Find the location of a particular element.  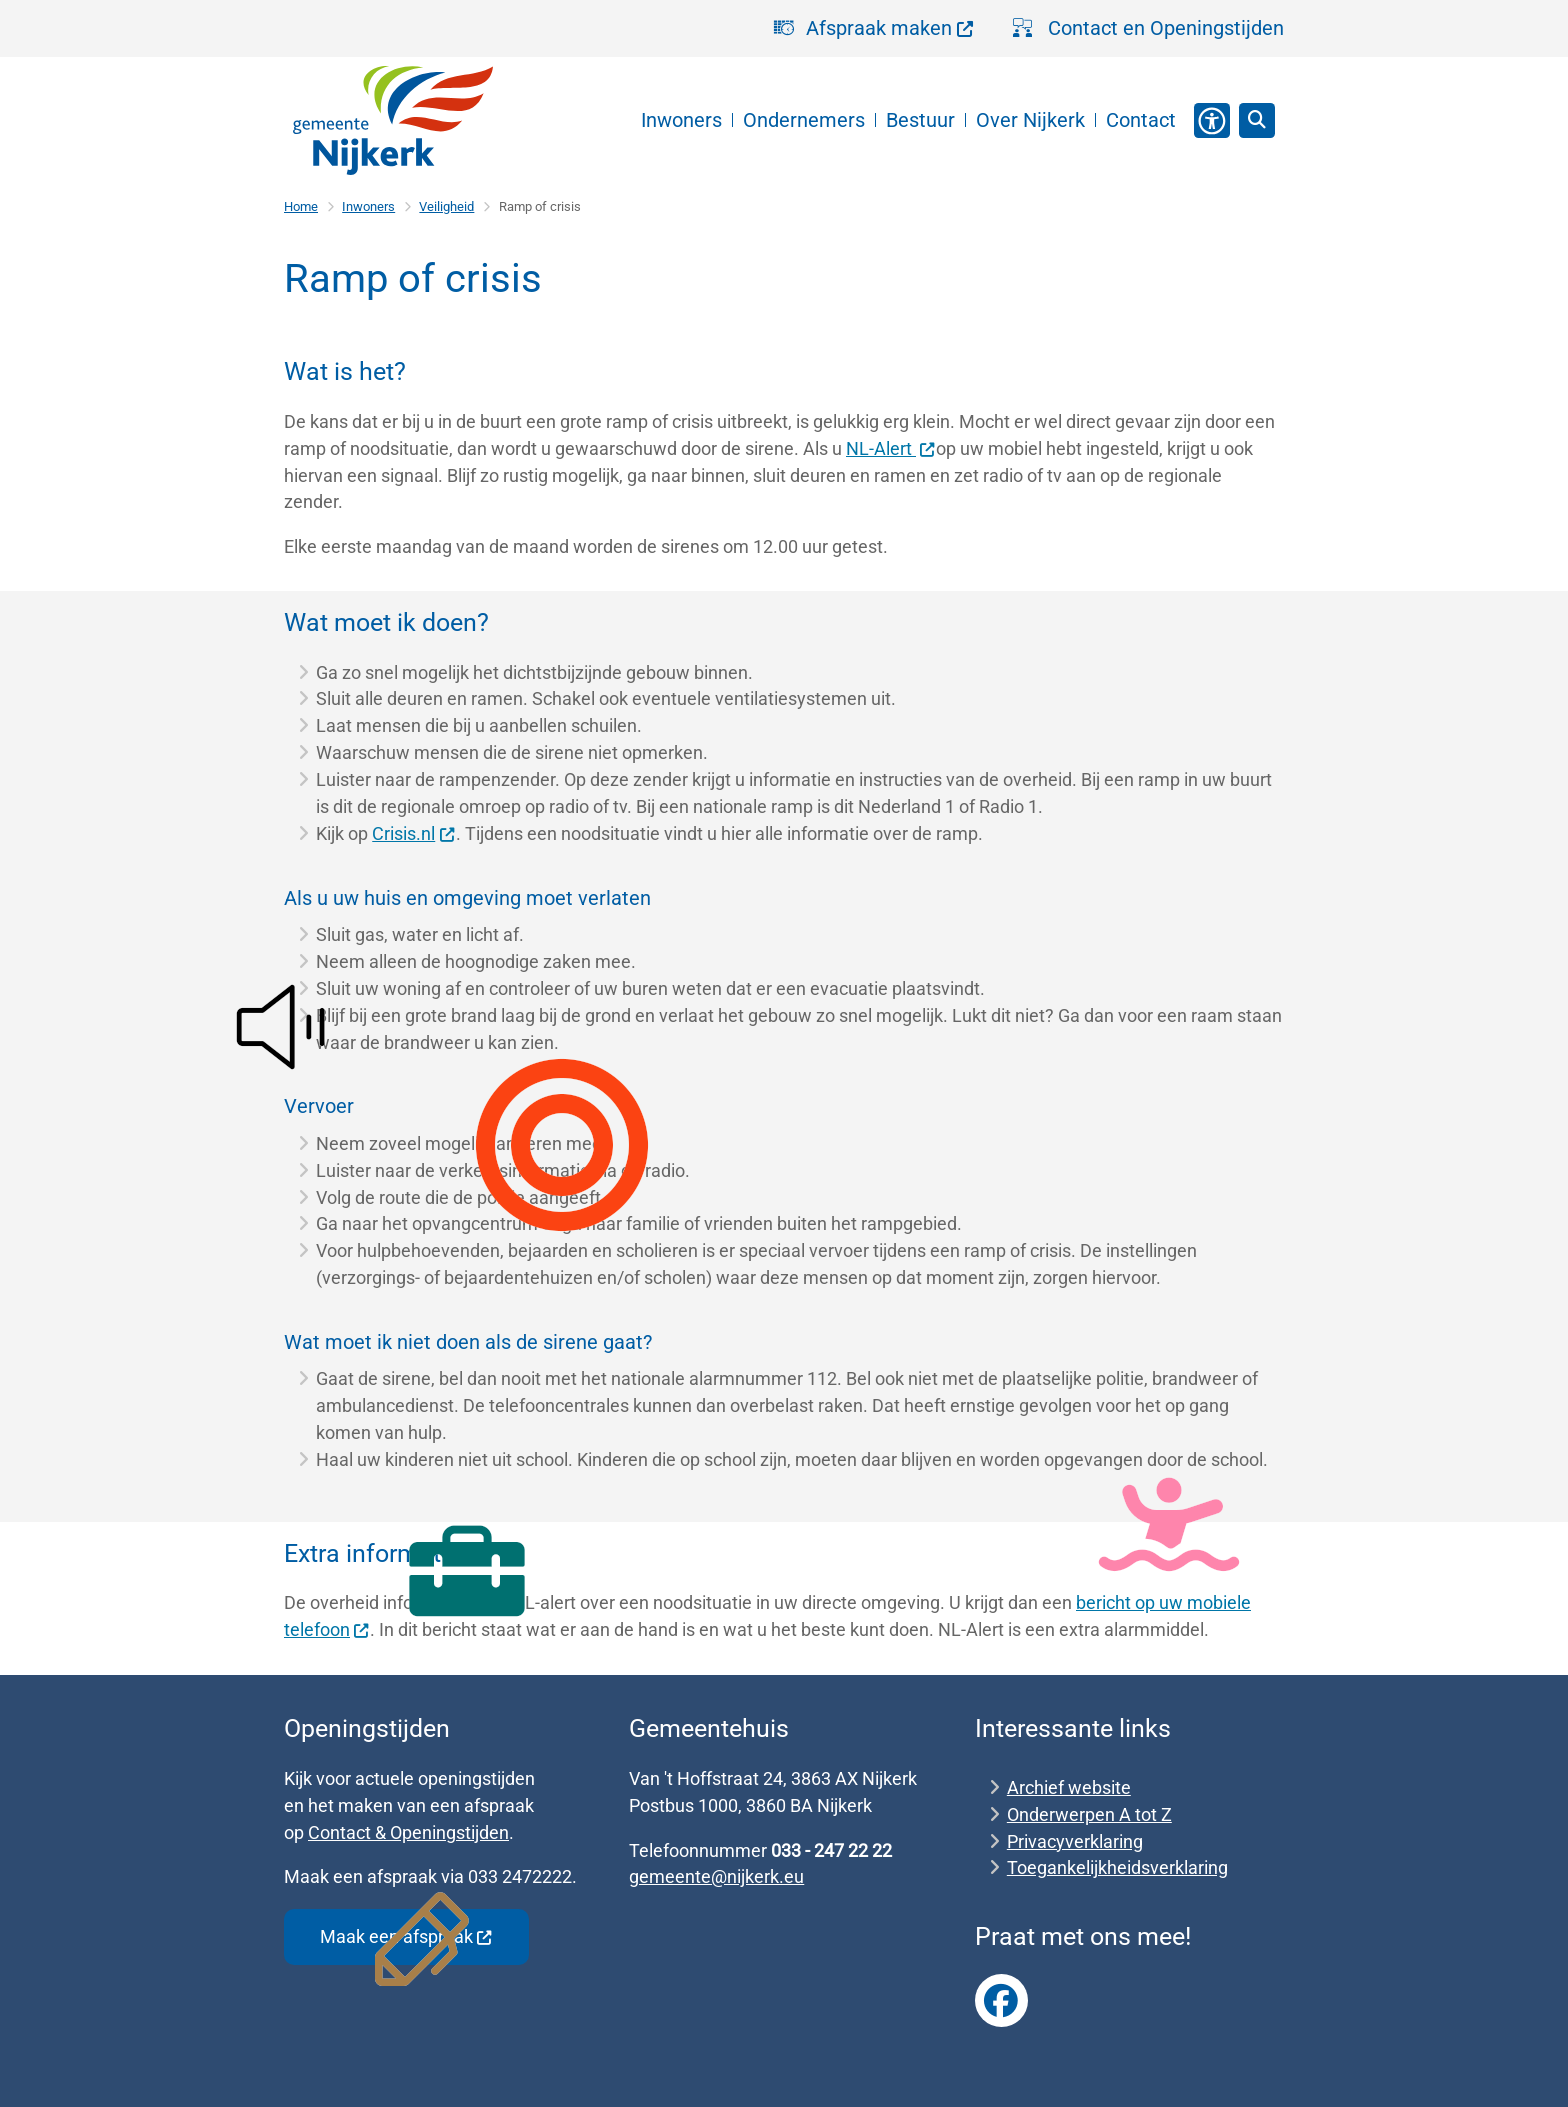

increase or adjust volume level is located at coordinates (279, 1027).